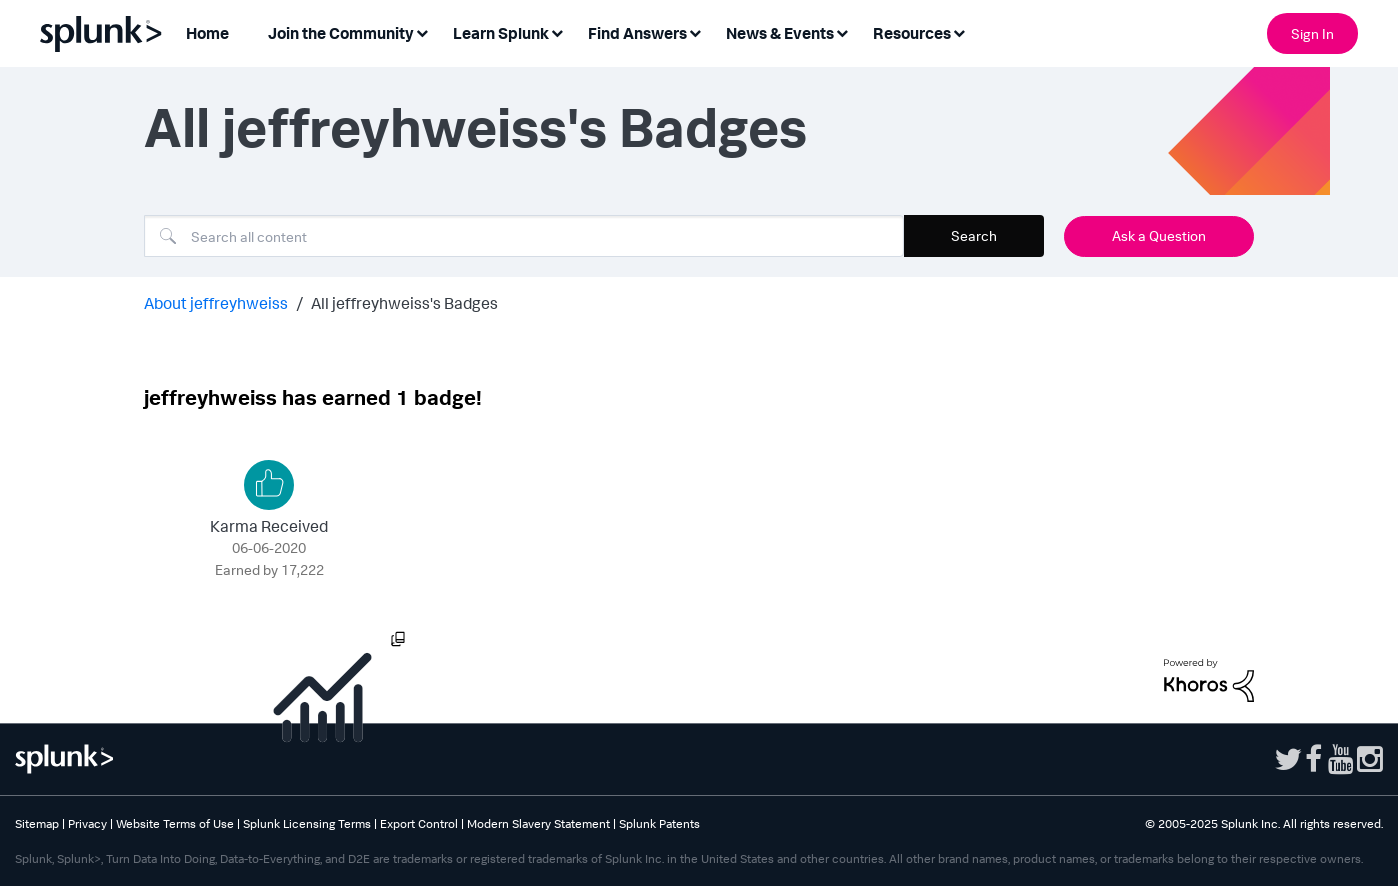 The height and width of the screenshot is (886, 1398). Describe the element at coordinates (322, 697) in the screenshot. I see `view analytics and performance trends` at that location.